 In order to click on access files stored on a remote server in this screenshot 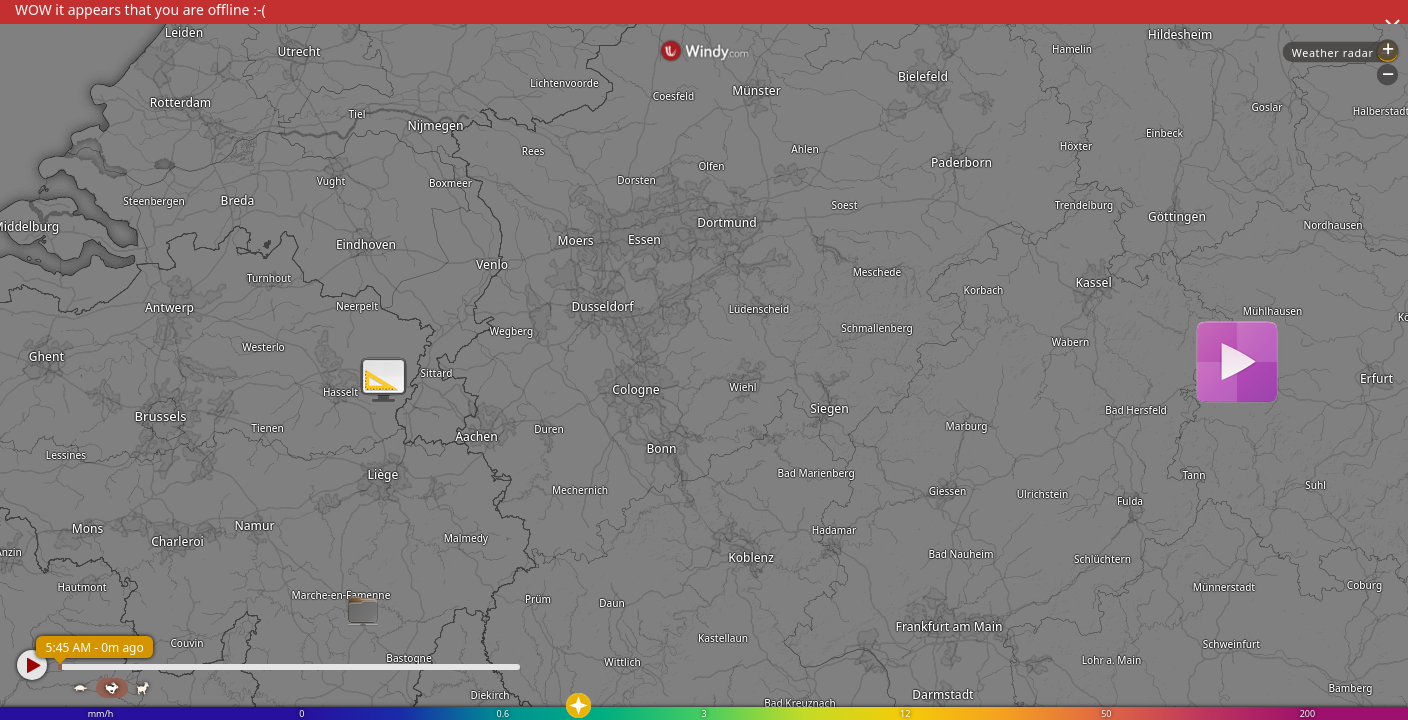, I will do `click(363, 611)`.